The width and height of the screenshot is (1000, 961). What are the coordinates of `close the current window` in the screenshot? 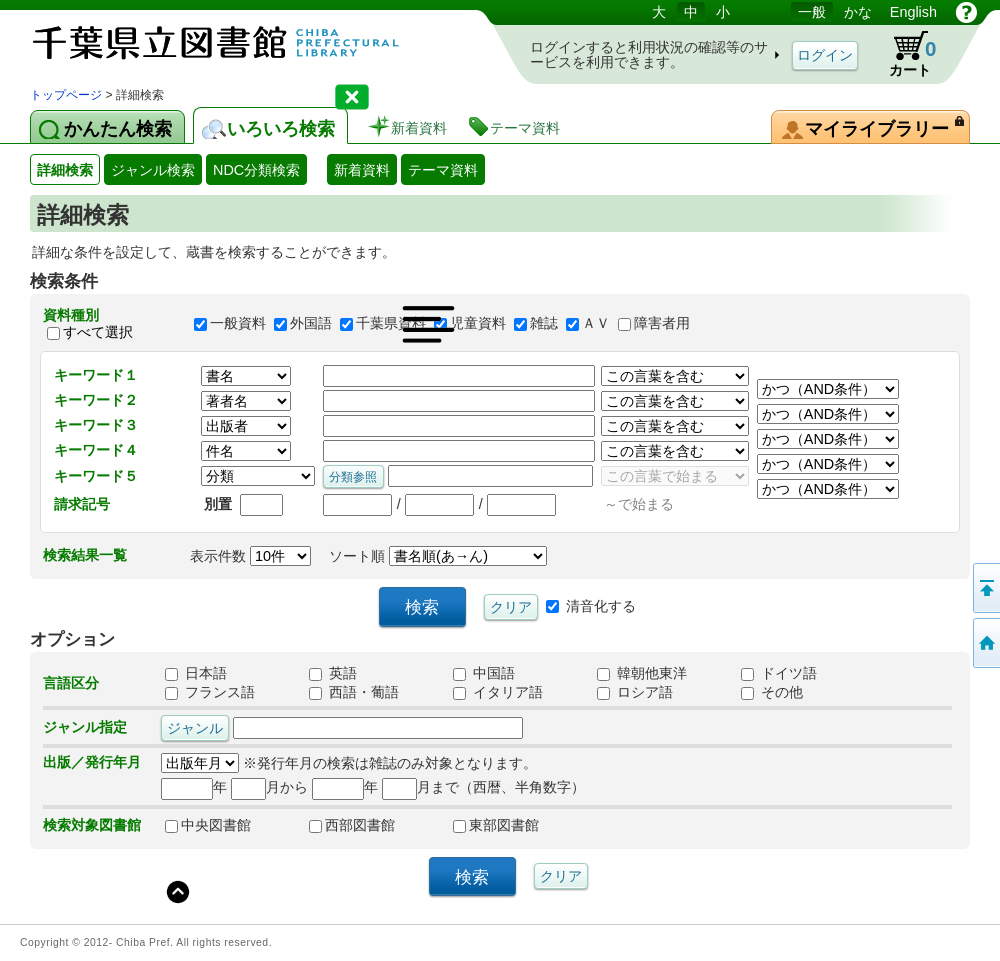 It's located at (352, 97).